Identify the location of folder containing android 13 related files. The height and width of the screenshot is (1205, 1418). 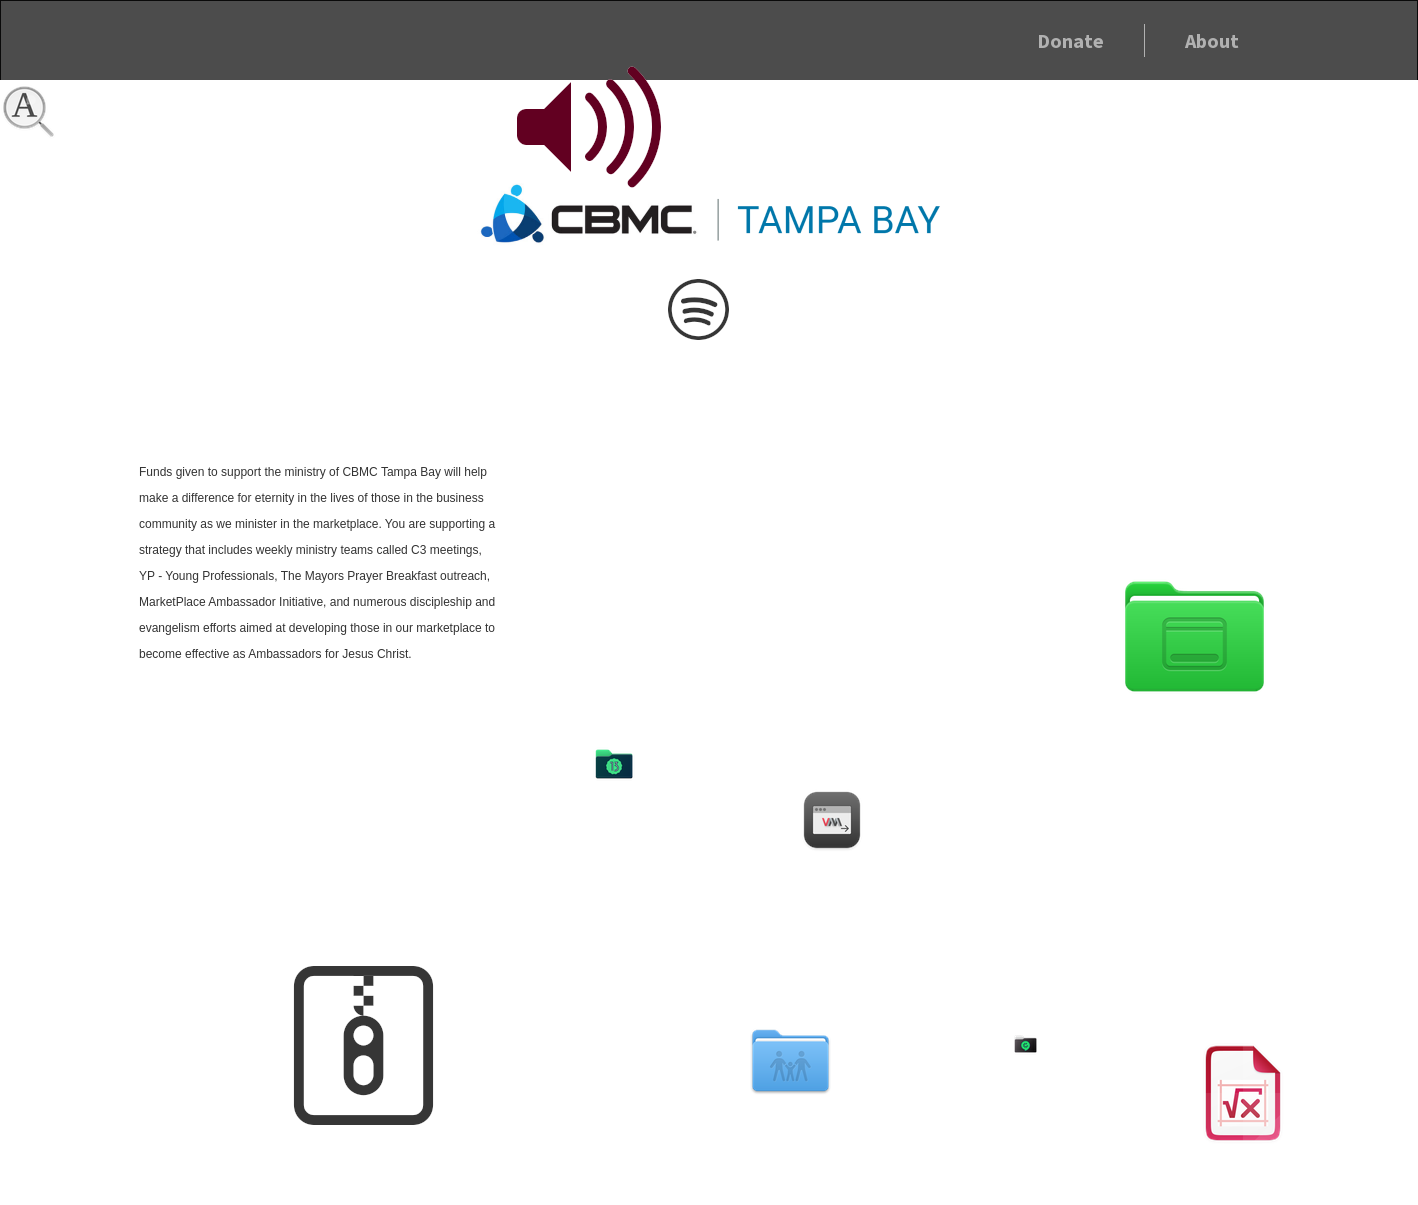
(614, 765).